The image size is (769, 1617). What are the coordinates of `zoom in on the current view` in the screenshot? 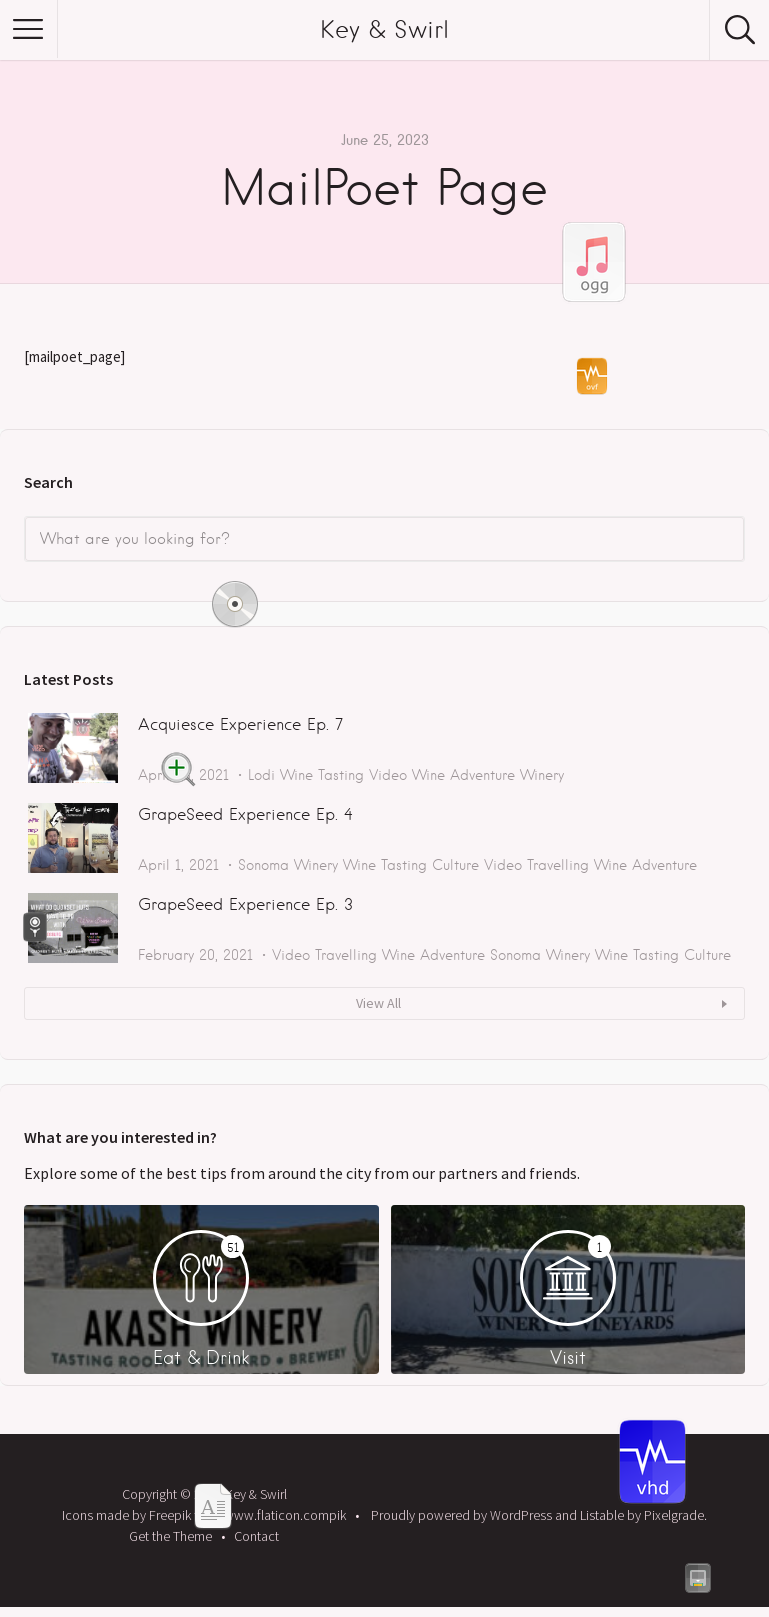 It's located at (178, 769).